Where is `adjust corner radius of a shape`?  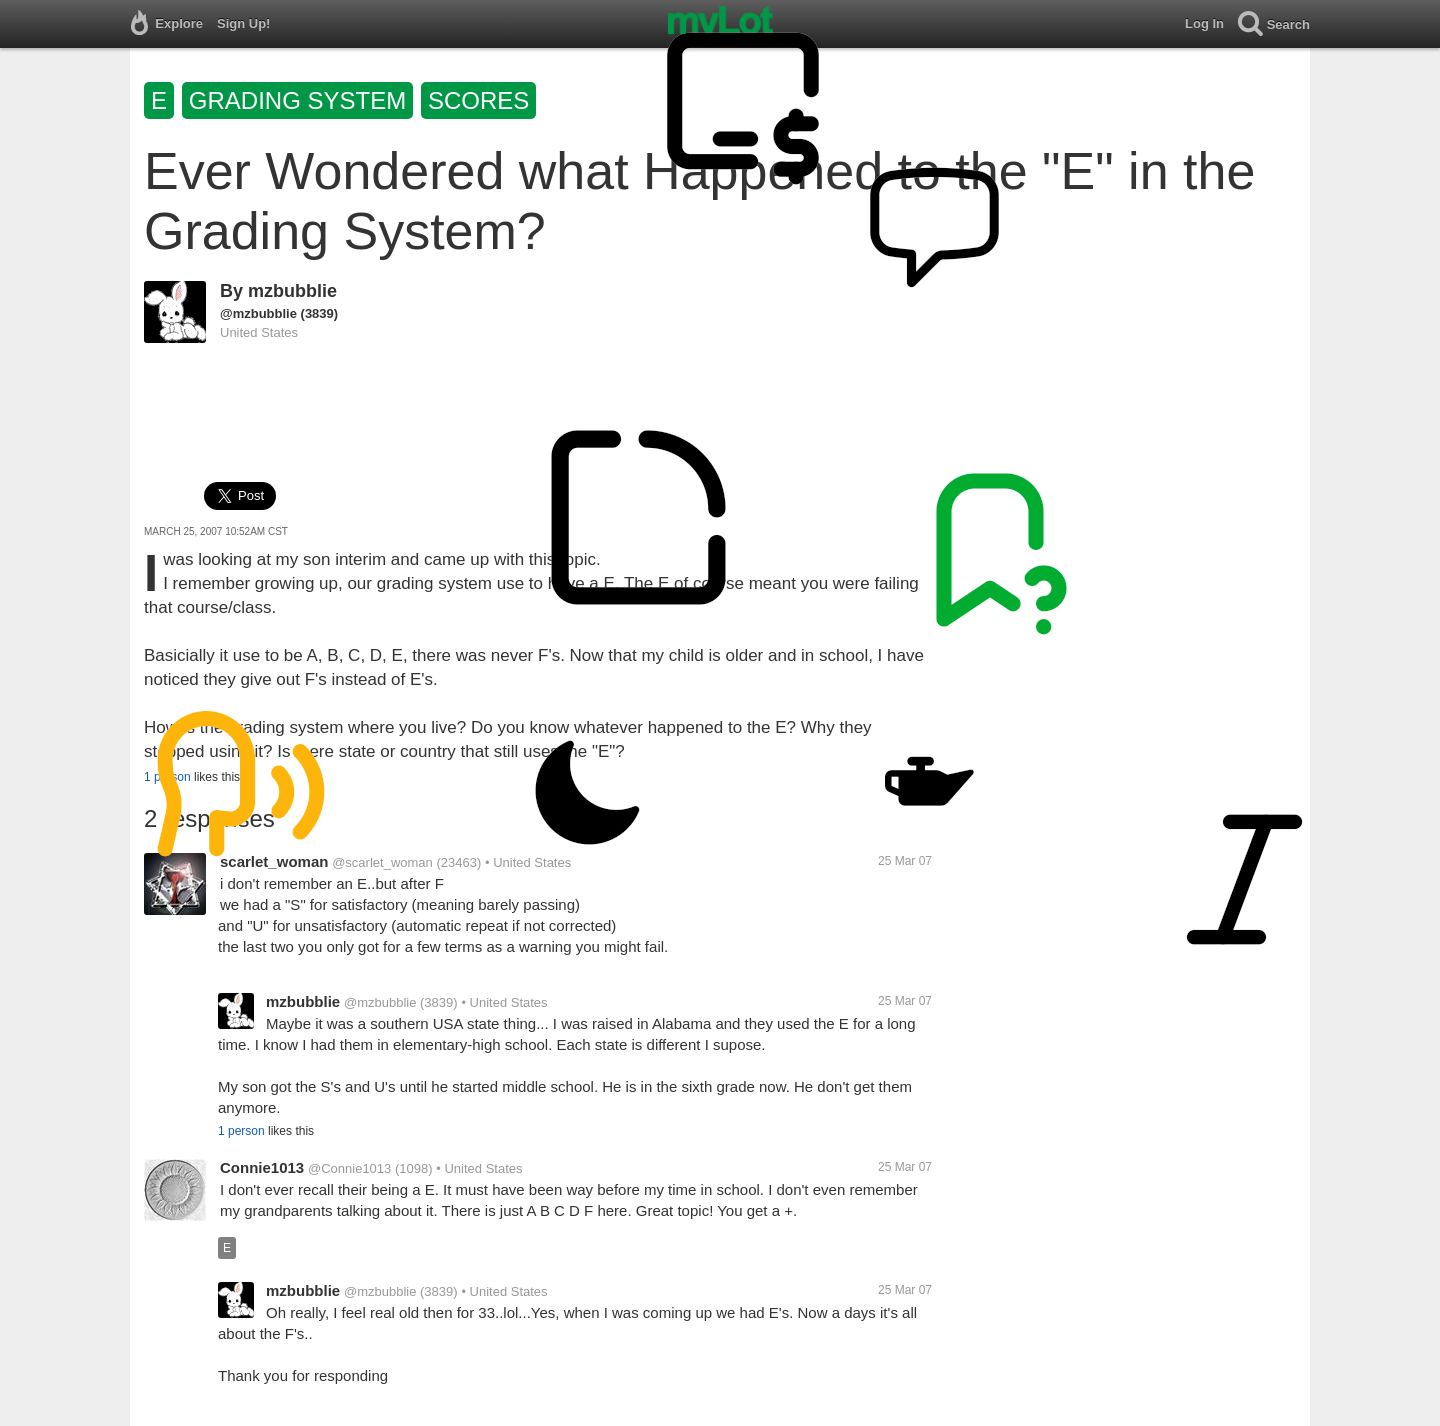
adjust corner radius of a shape is located at coordinates (638, 517).